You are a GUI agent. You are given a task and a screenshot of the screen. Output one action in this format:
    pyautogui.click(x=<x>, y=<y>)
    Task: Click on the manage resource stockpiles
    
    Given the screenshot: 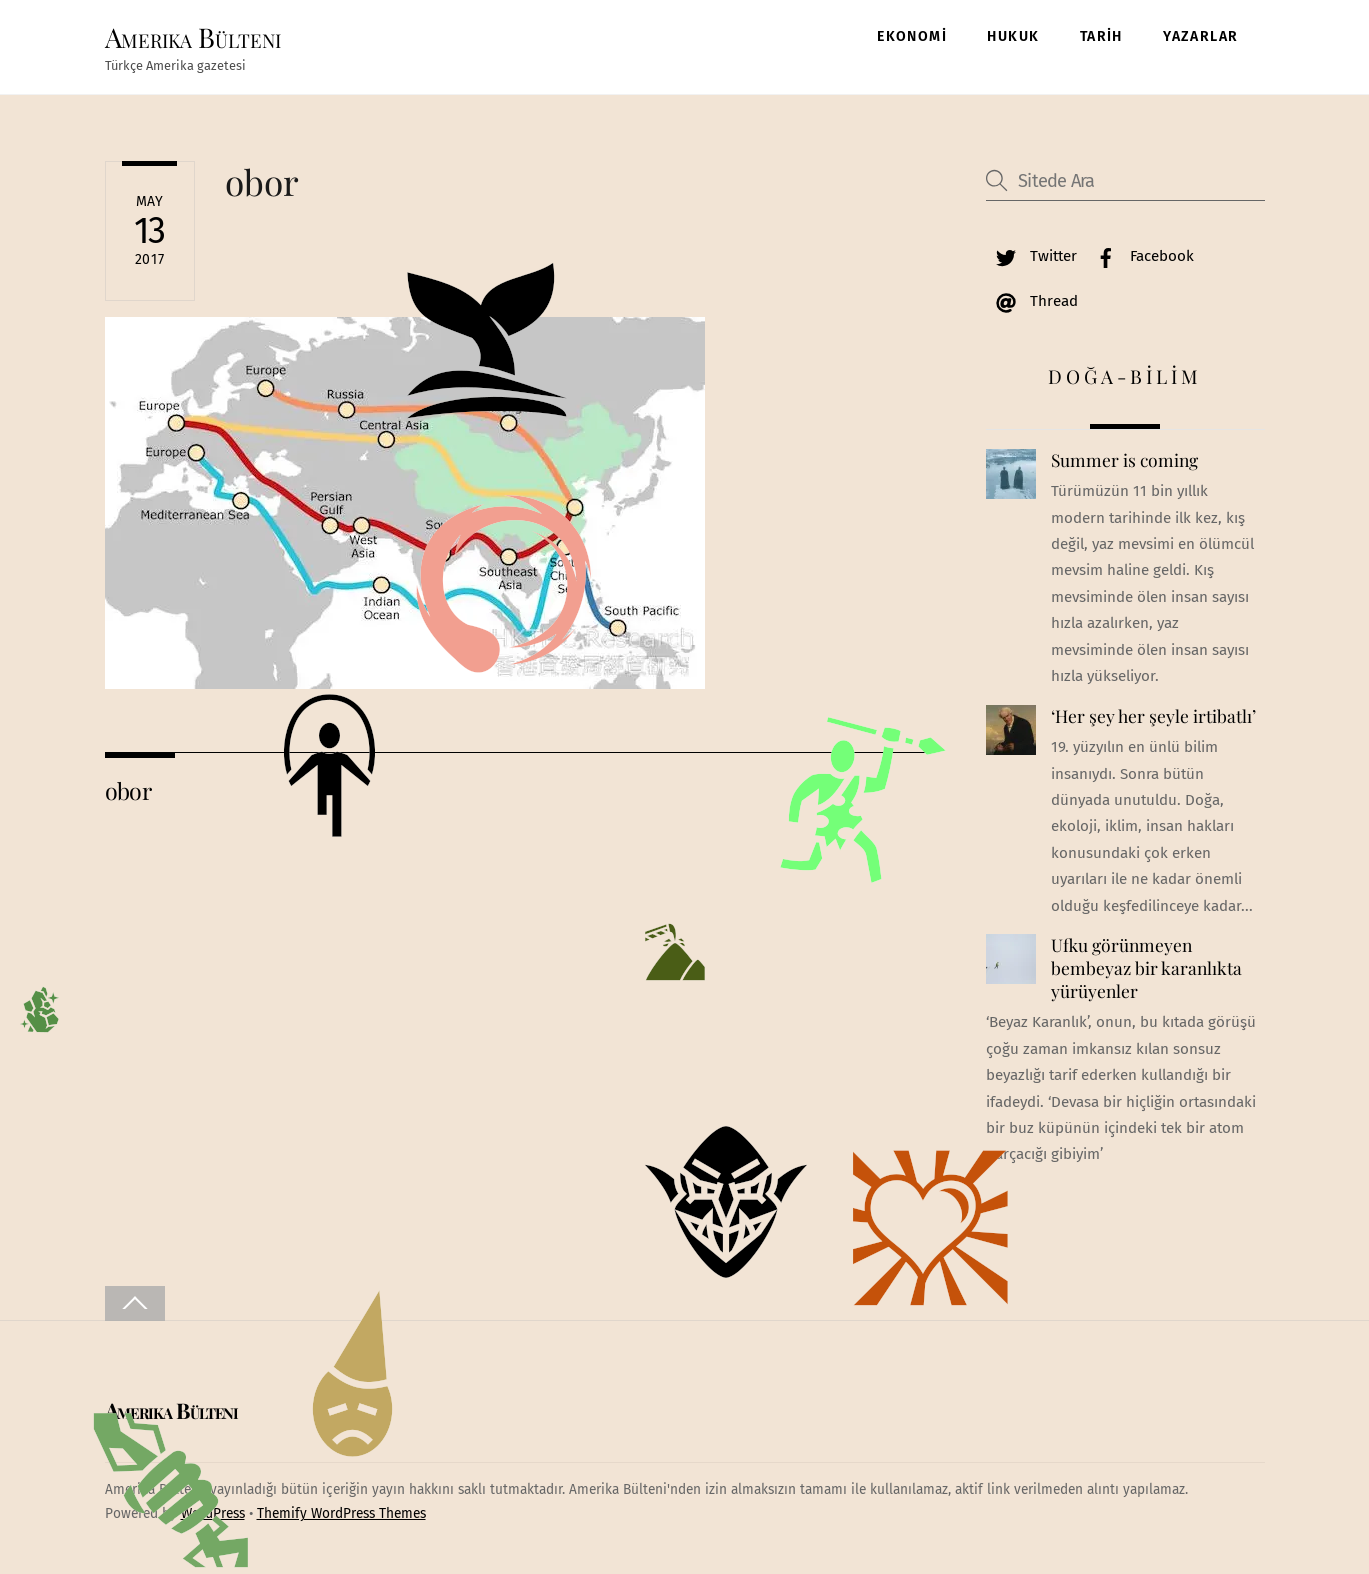 What is the action you would take?
    pyautogui.click(x=675, y=951)
    